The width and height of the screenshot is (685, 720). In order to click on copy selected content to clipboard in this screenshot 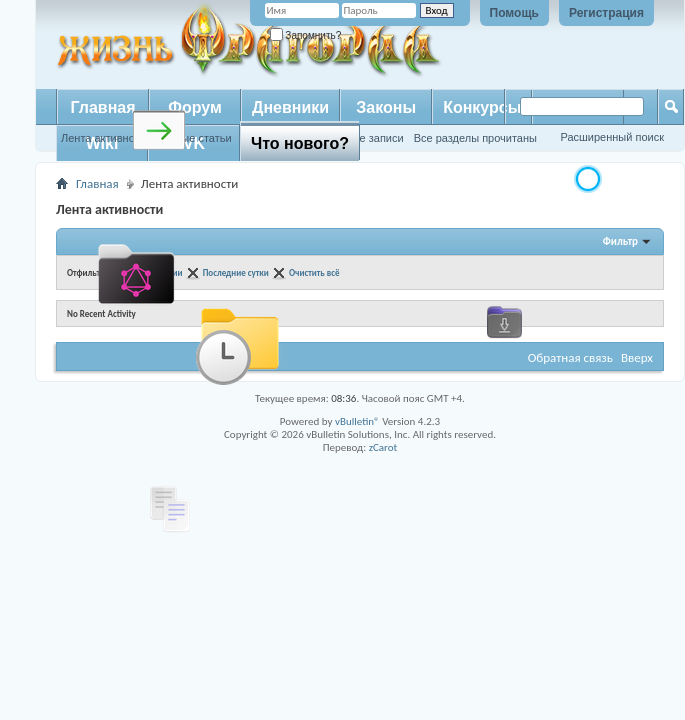, I will do `click(170, 509)`.